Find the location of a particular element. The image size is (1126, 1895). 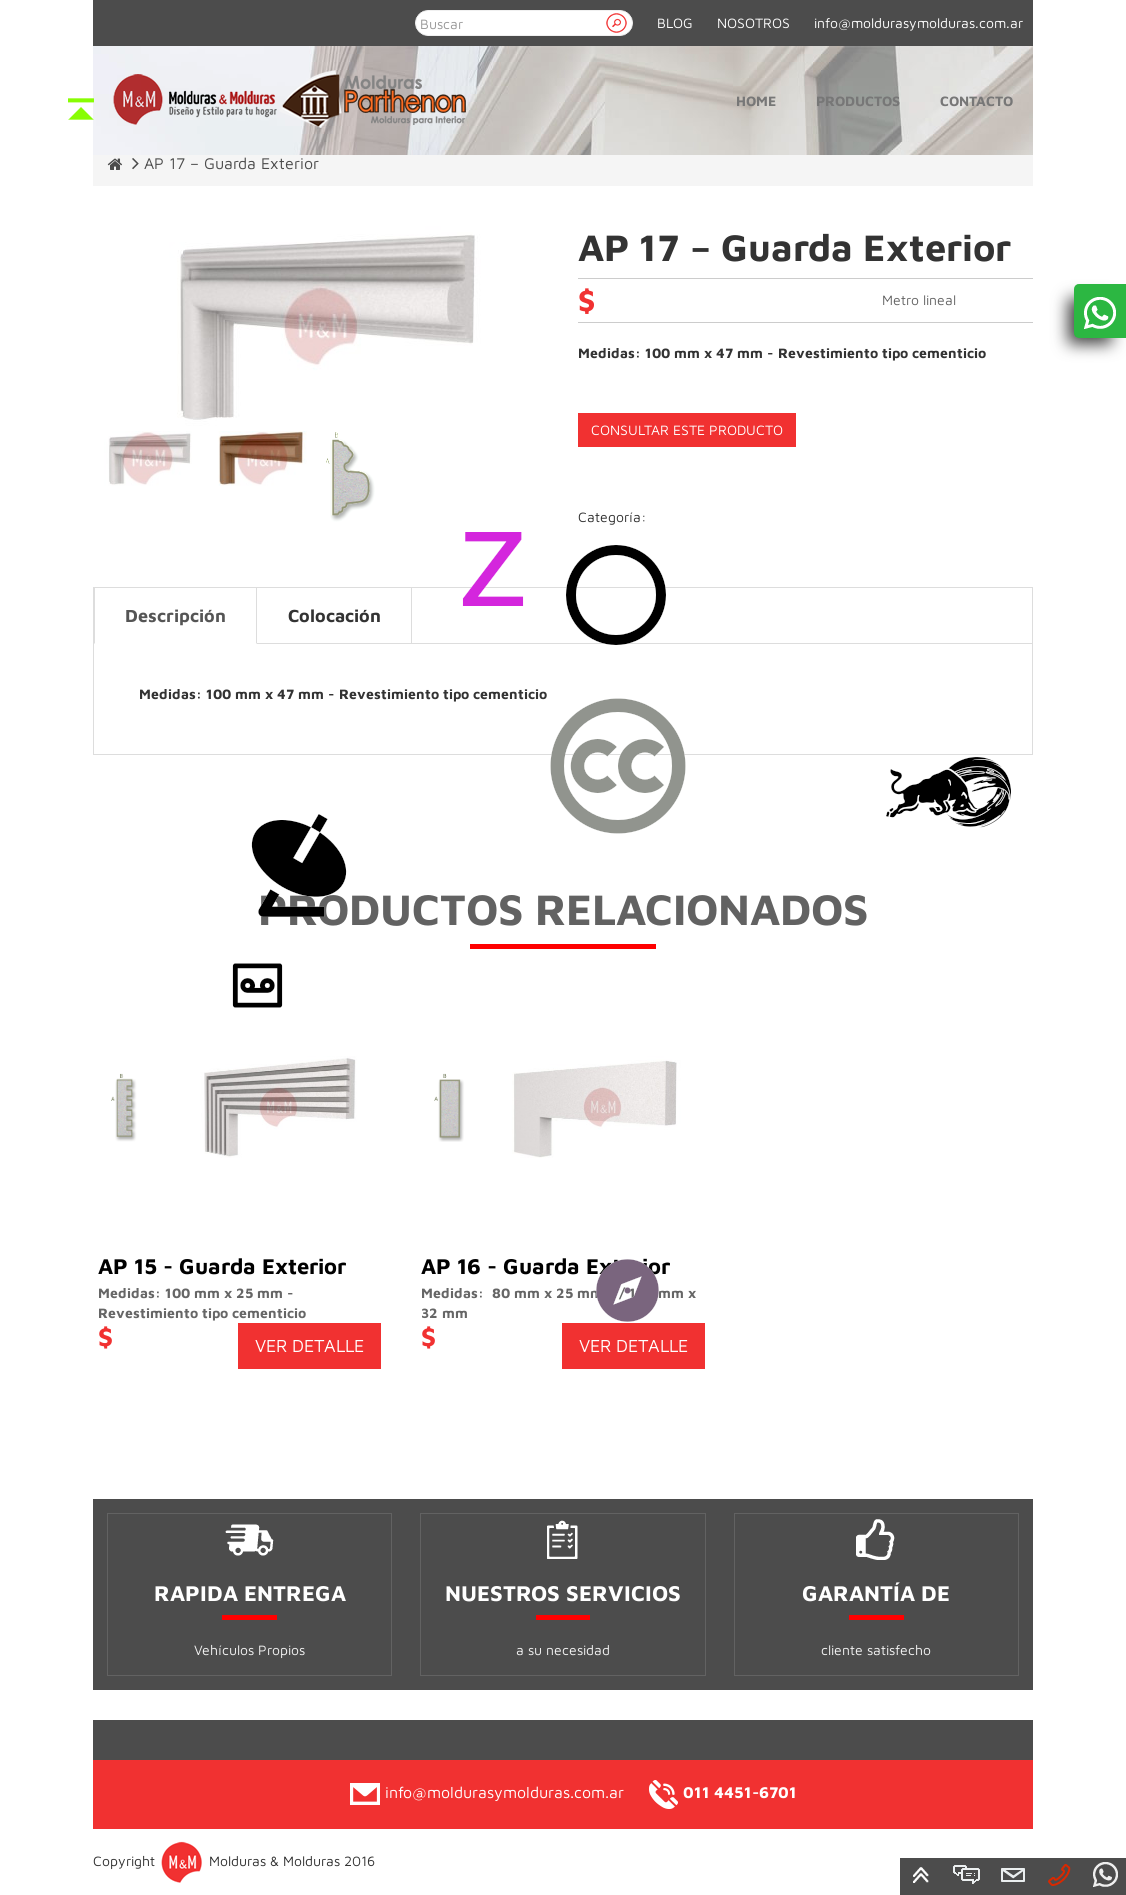

open zotero reference manager is located at coordinates (493, 569).